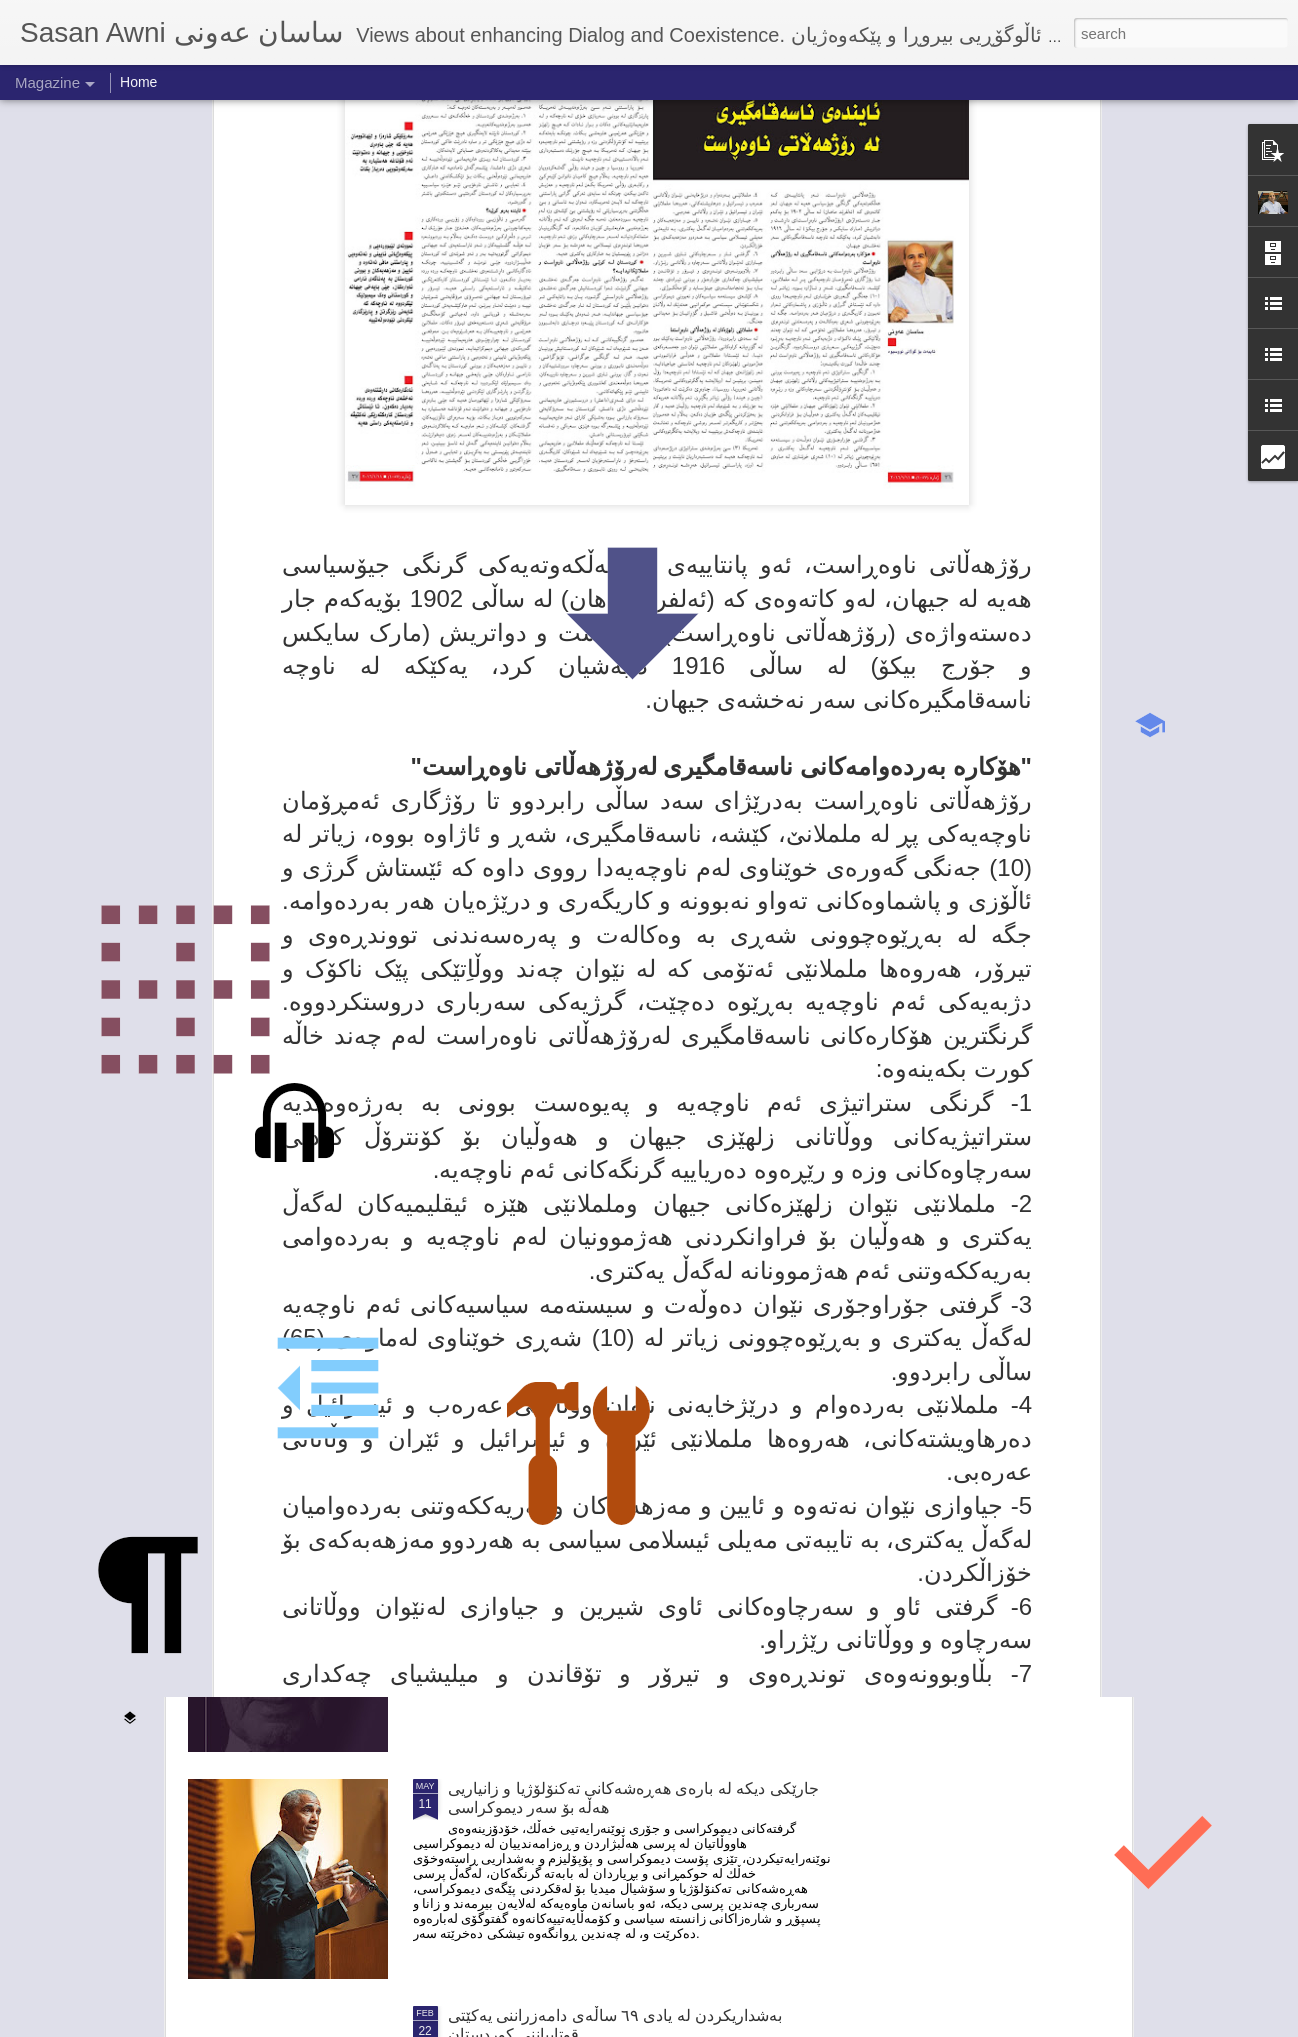  What do you see at coordinates (328, 1388) in the screenshot?
I see `decrease text indentation` at bounding box center [328, 1388].